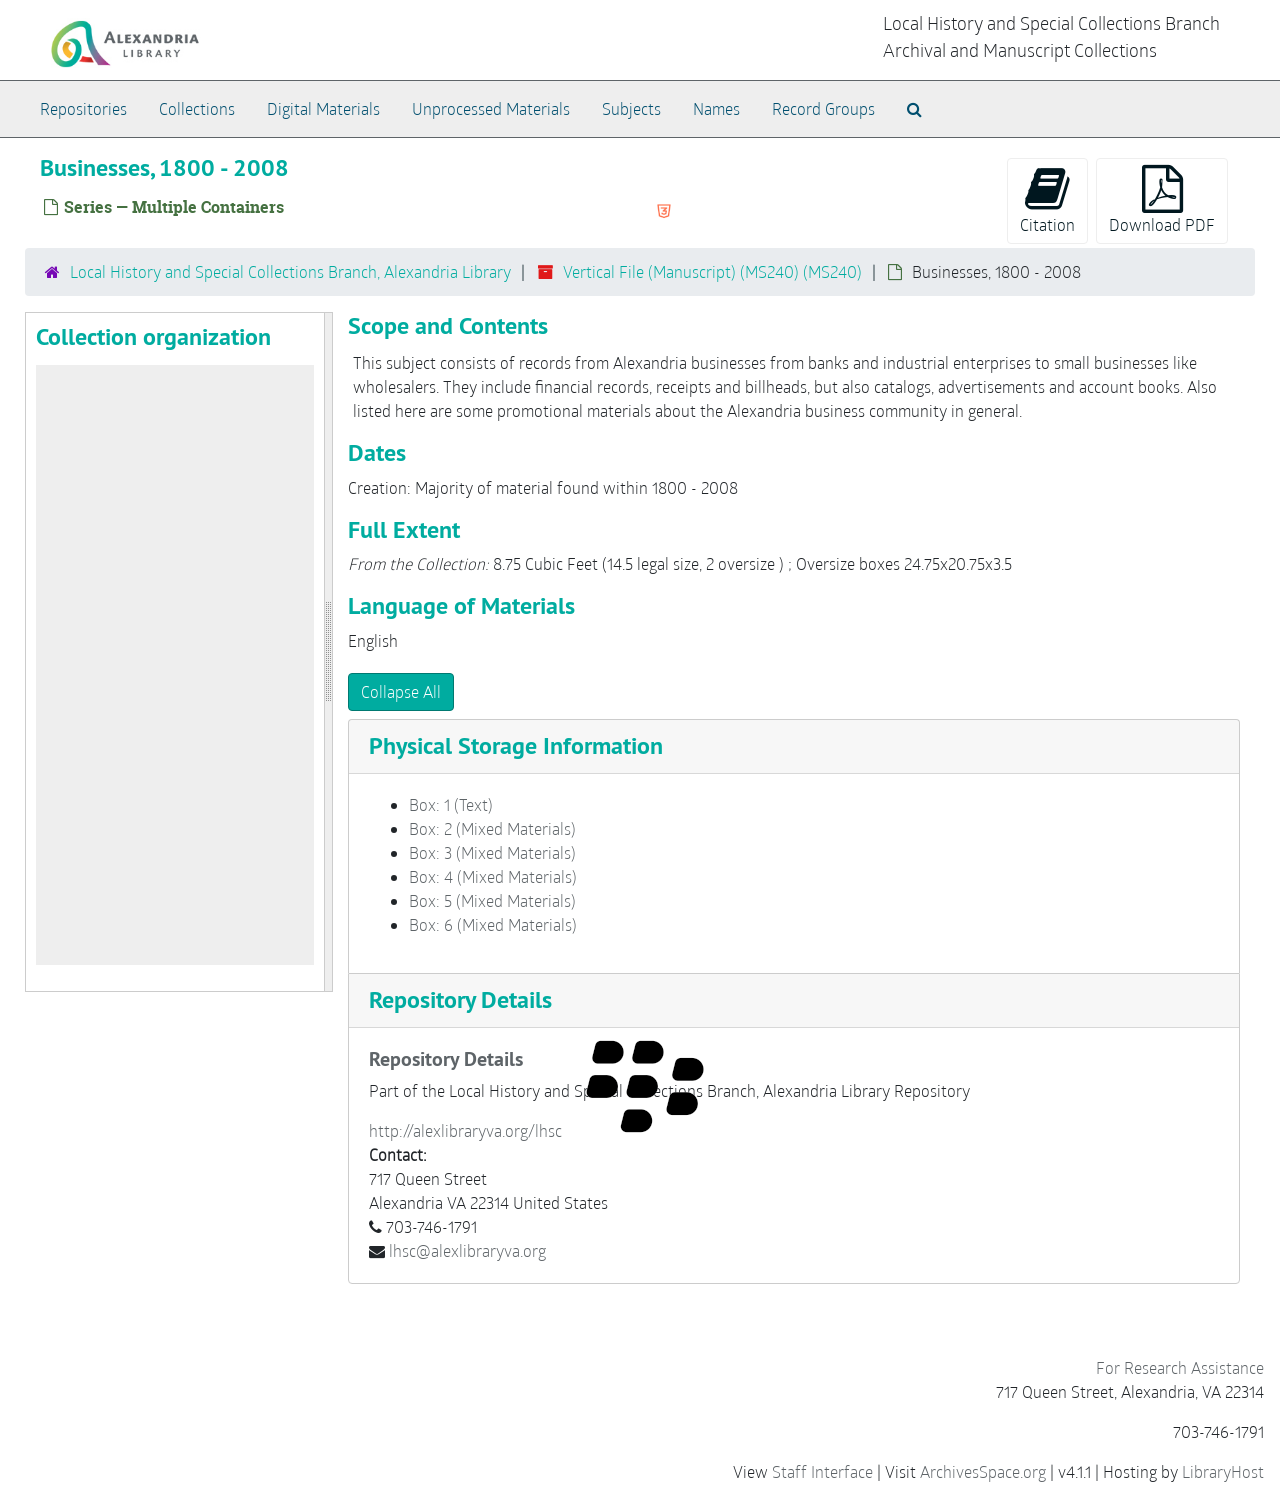  What do you see at coordinates (646, 1086) in the screenshot?
I see `BlackBerry brand logo` at bounding box center [646, 1086].